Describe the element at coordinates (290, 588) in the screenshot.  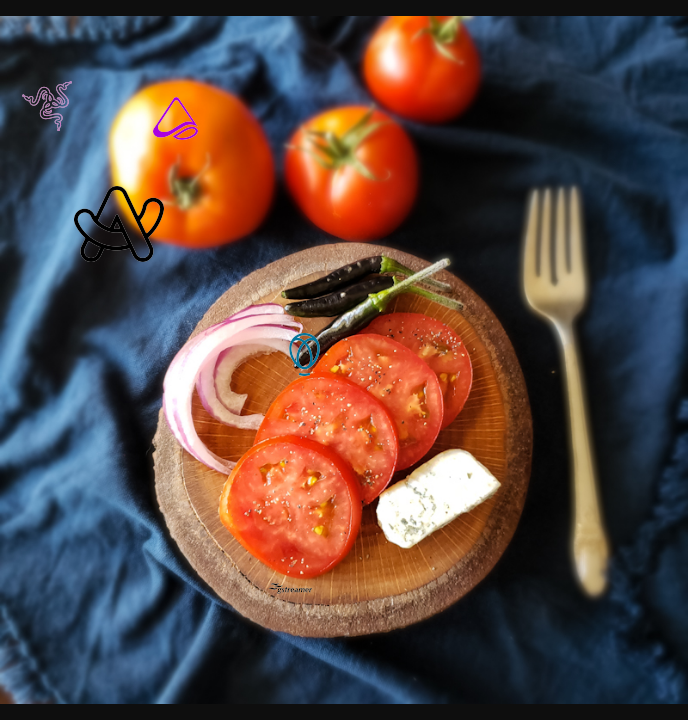
I see `gstreamer multimedia framework logo` at that location.